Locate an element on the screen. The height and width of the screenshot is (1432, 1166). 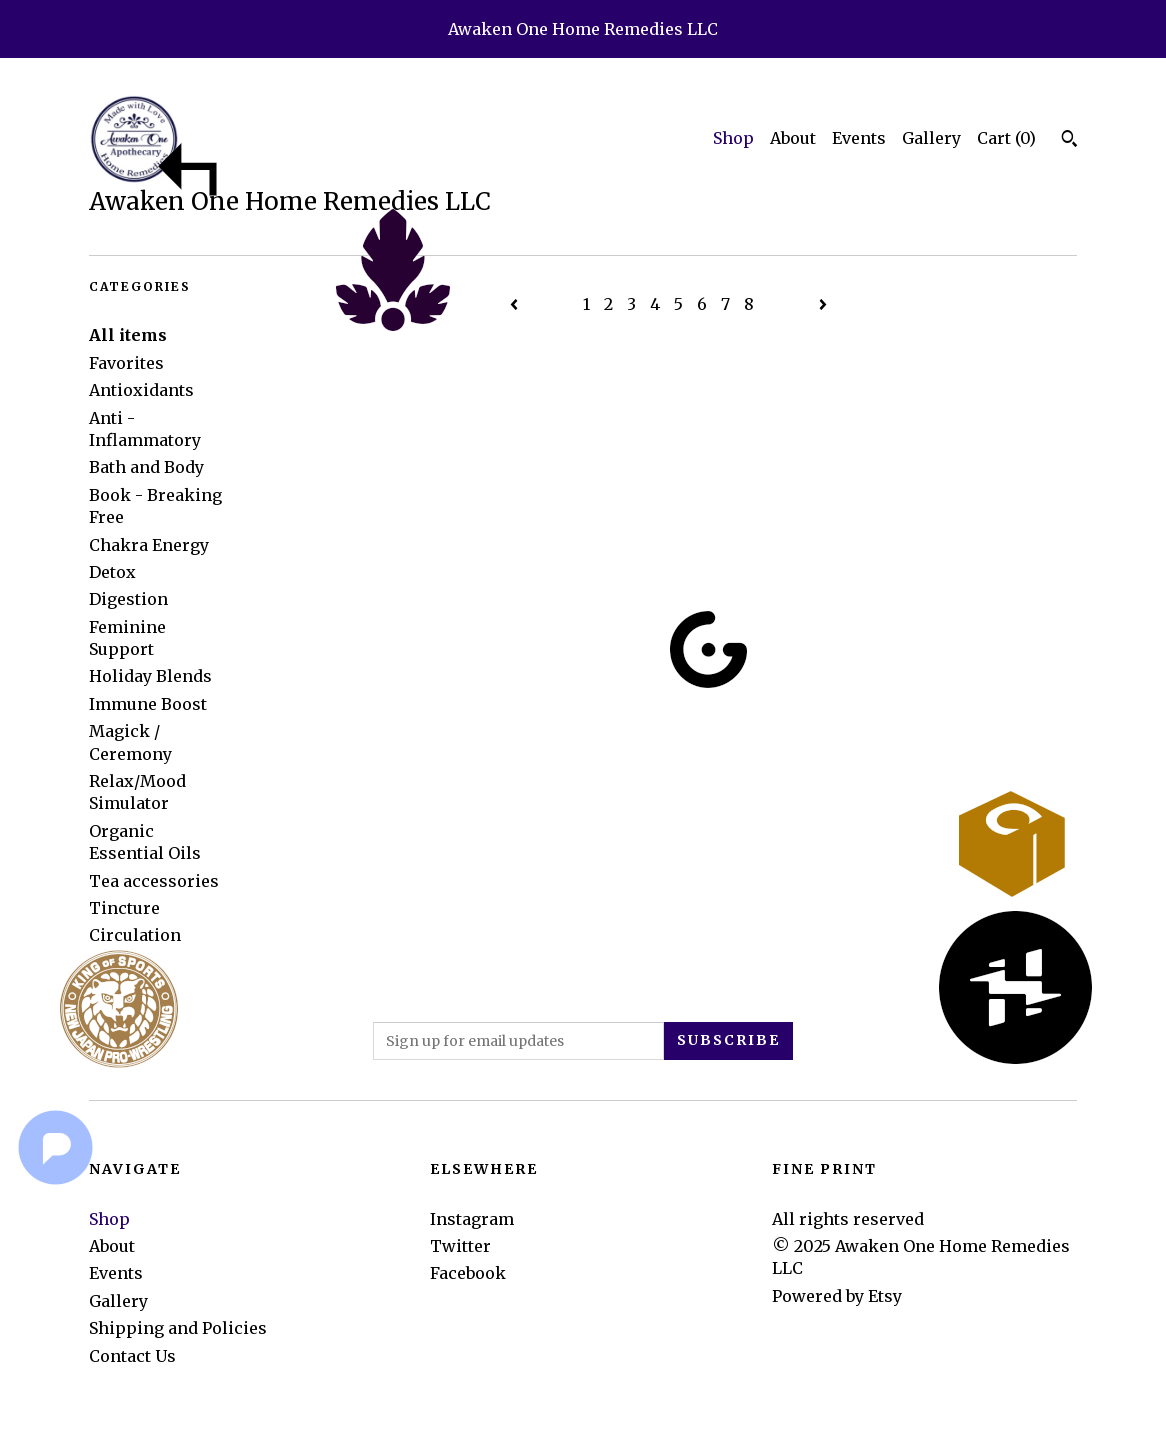
visit hackster.io hardware community is located at coordinates (1015, 987).